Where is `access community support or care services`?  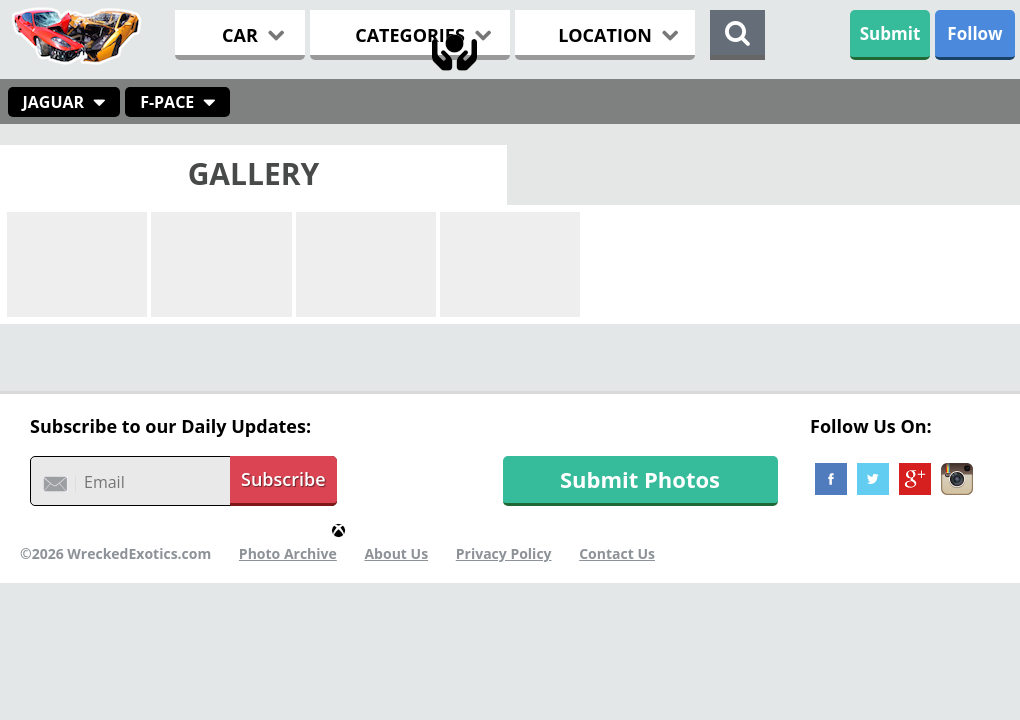
access community support or care services is located at coordinates (454, 52).